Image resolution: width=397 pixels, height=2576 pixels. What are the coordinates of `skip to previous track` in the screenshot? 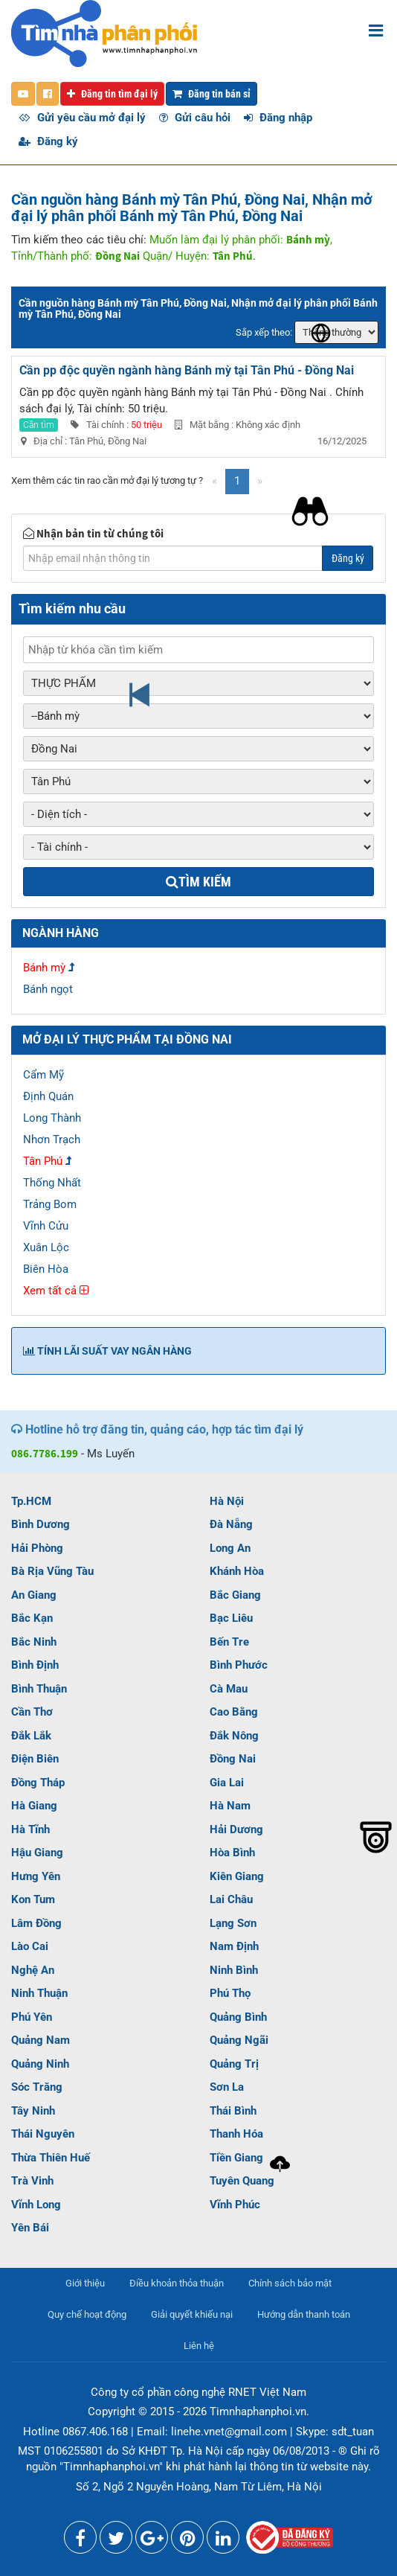 It's located at (139, 694).